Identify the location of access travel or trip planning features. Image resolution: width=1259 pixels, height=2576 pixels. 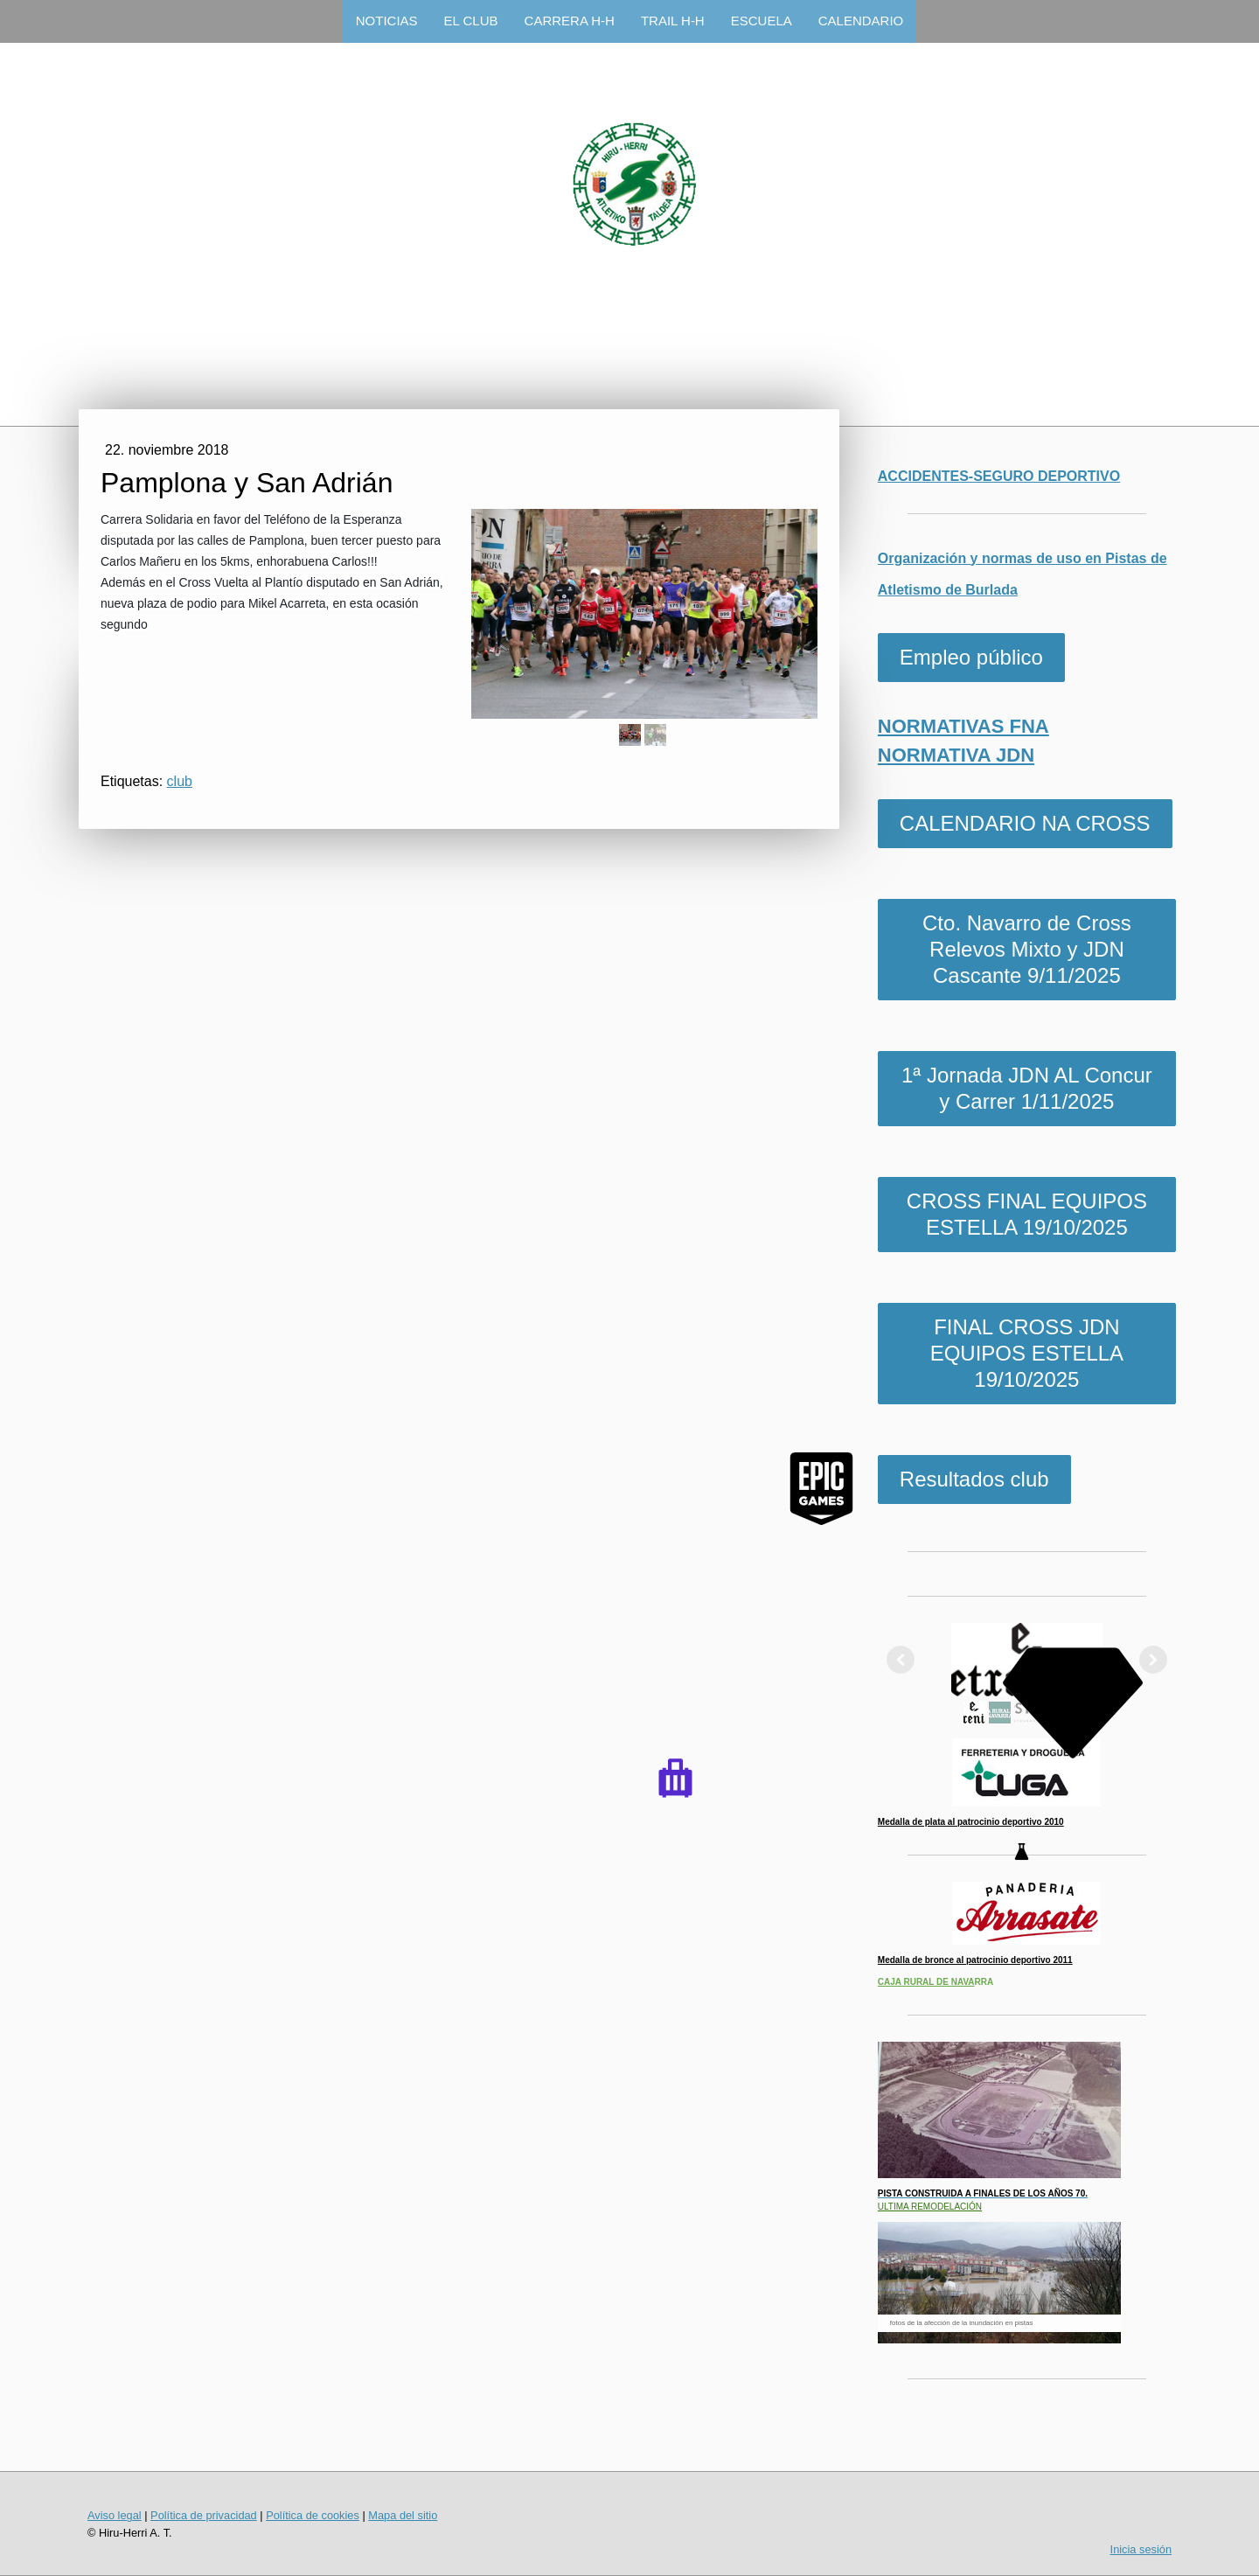
(675, 1779).